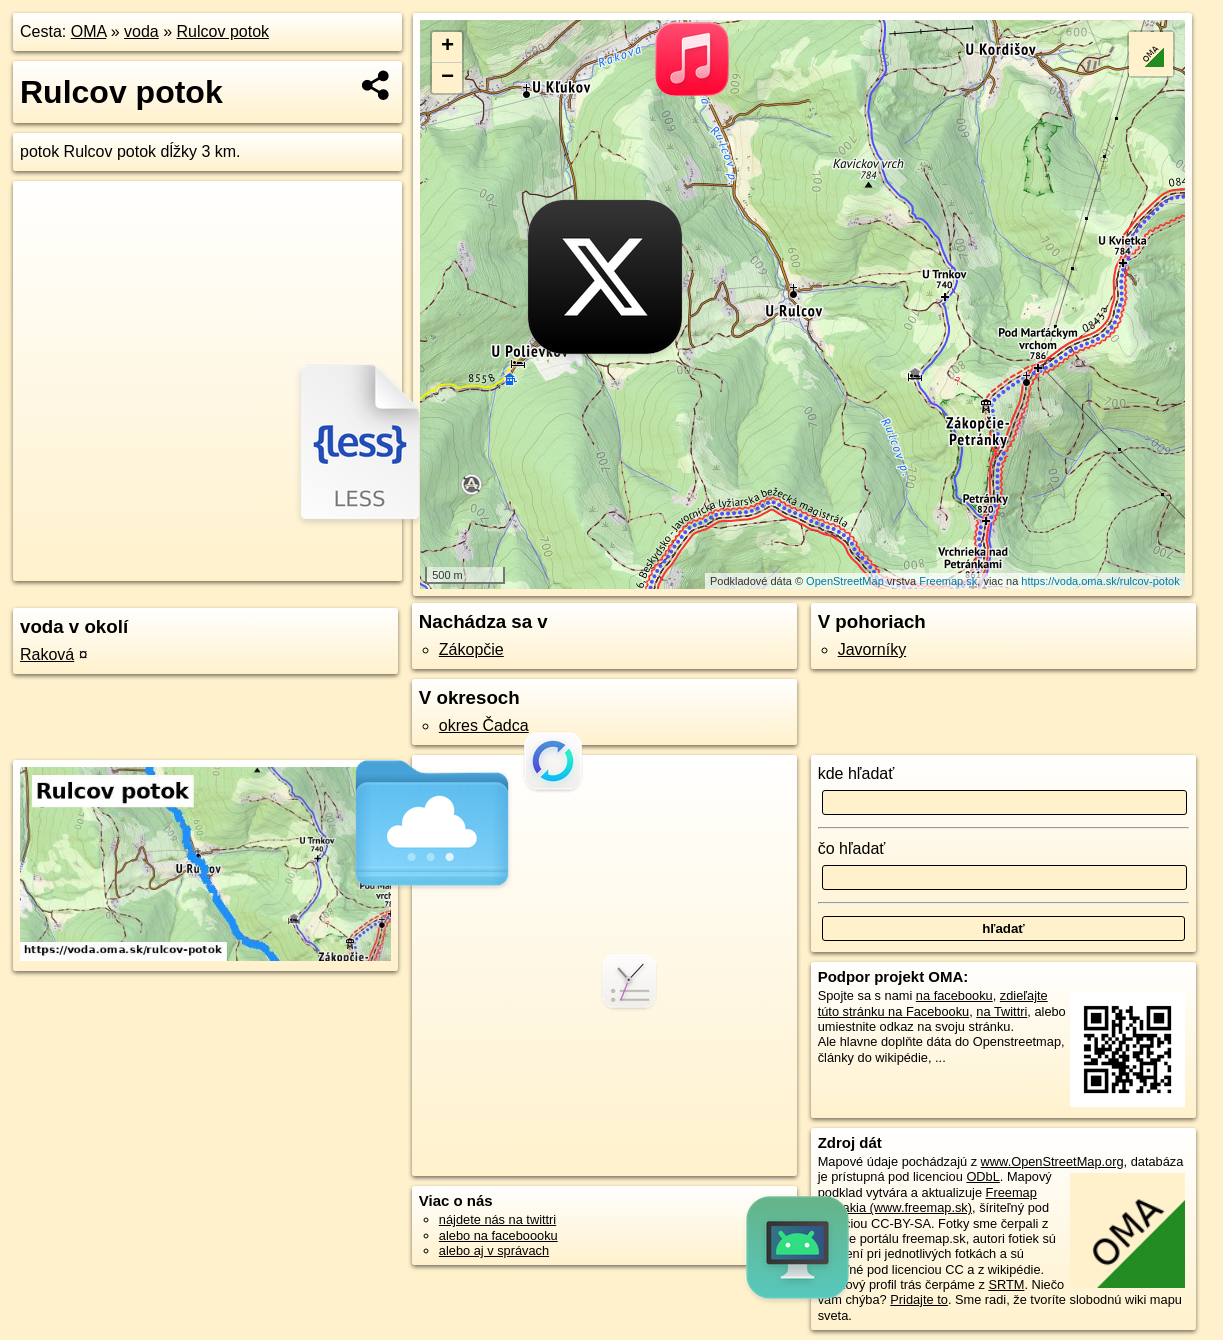 Image resolution: width=1223 pixels, height=1340 pixels. I want to click on access cloud storage or remote file connections, so click(432, 823).